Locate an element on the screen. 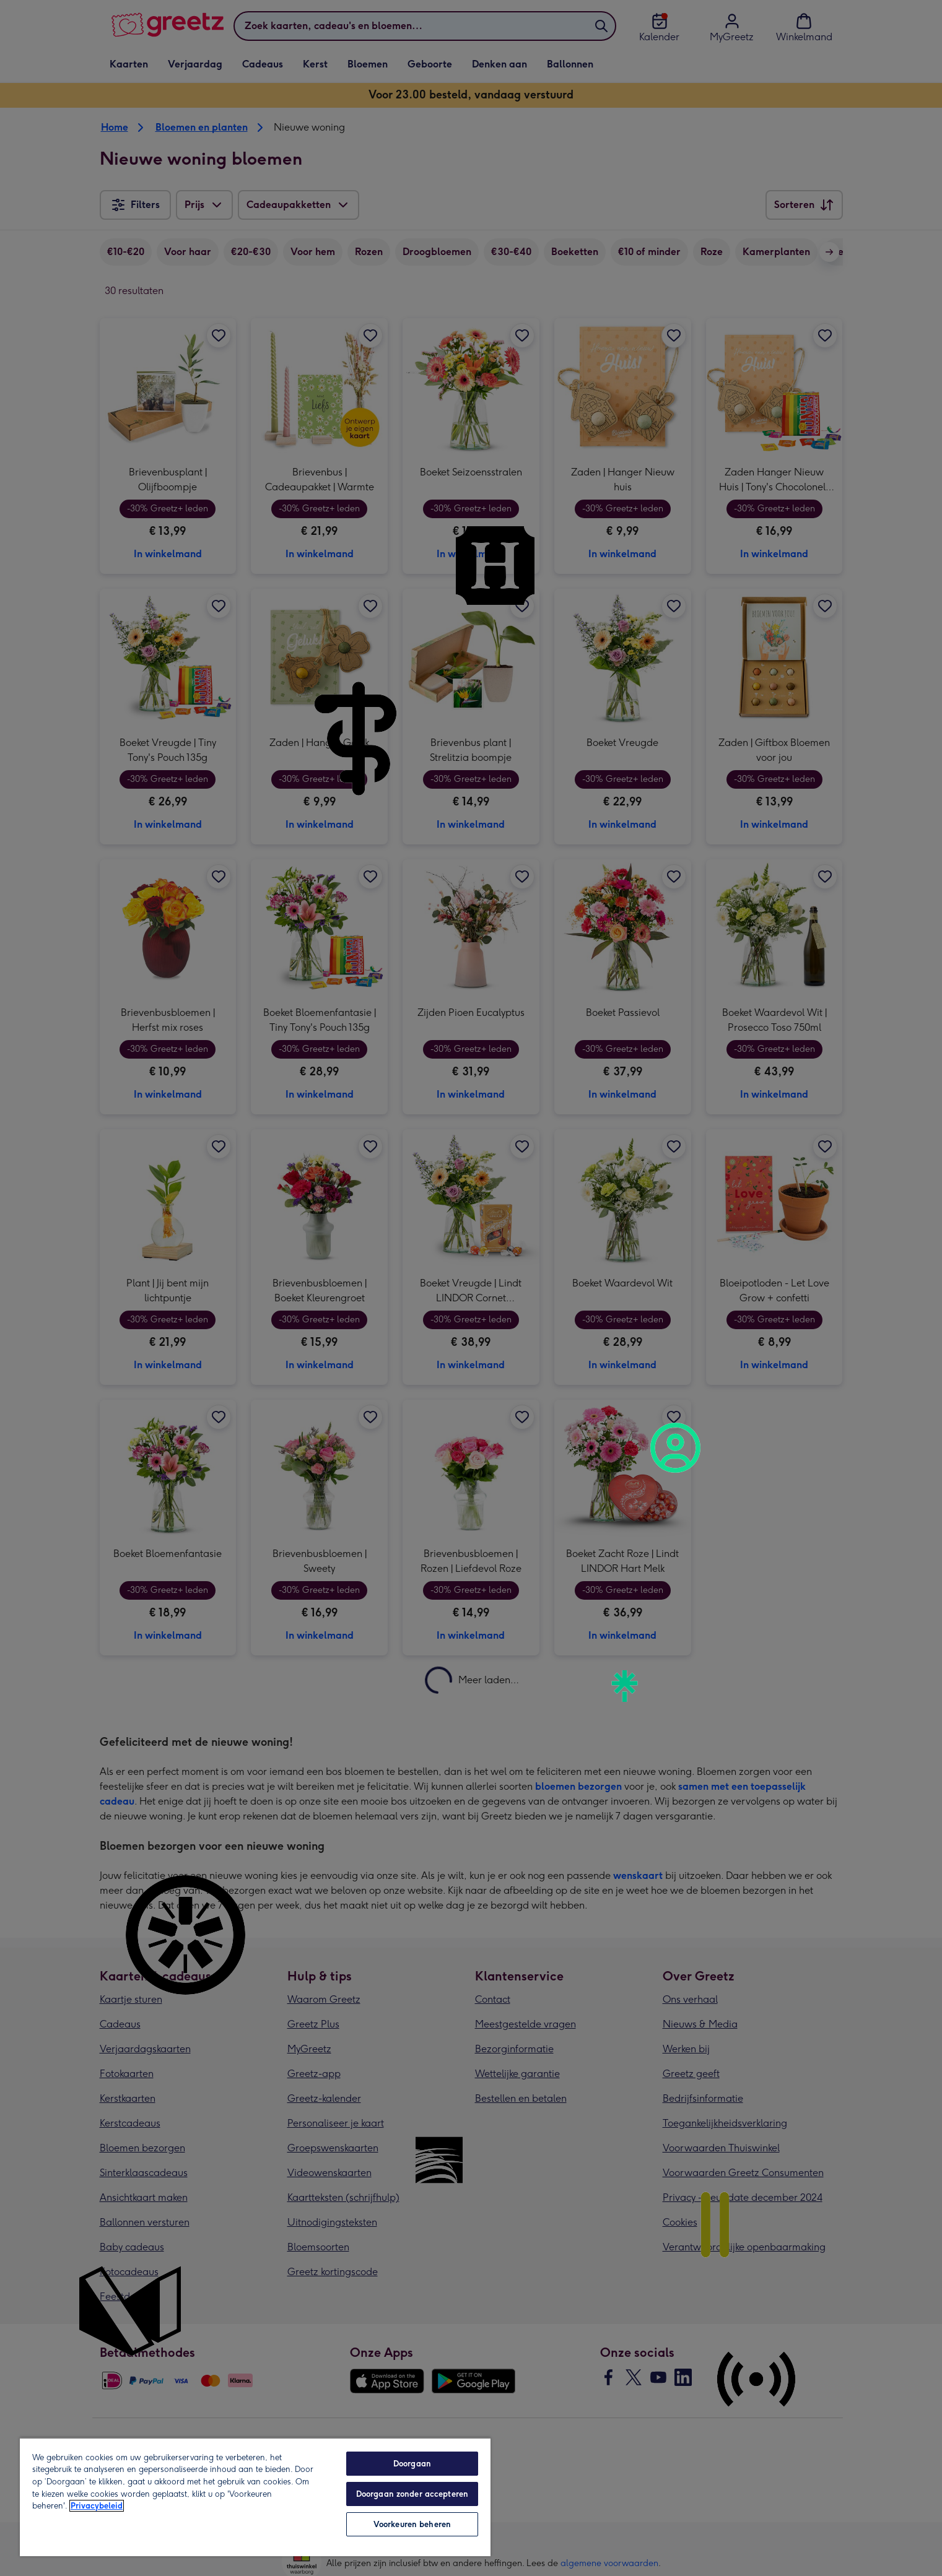 This screenshot has width=942, height=2576. visit Material for MkDocs documentation is located at coordinates (130, 2311).